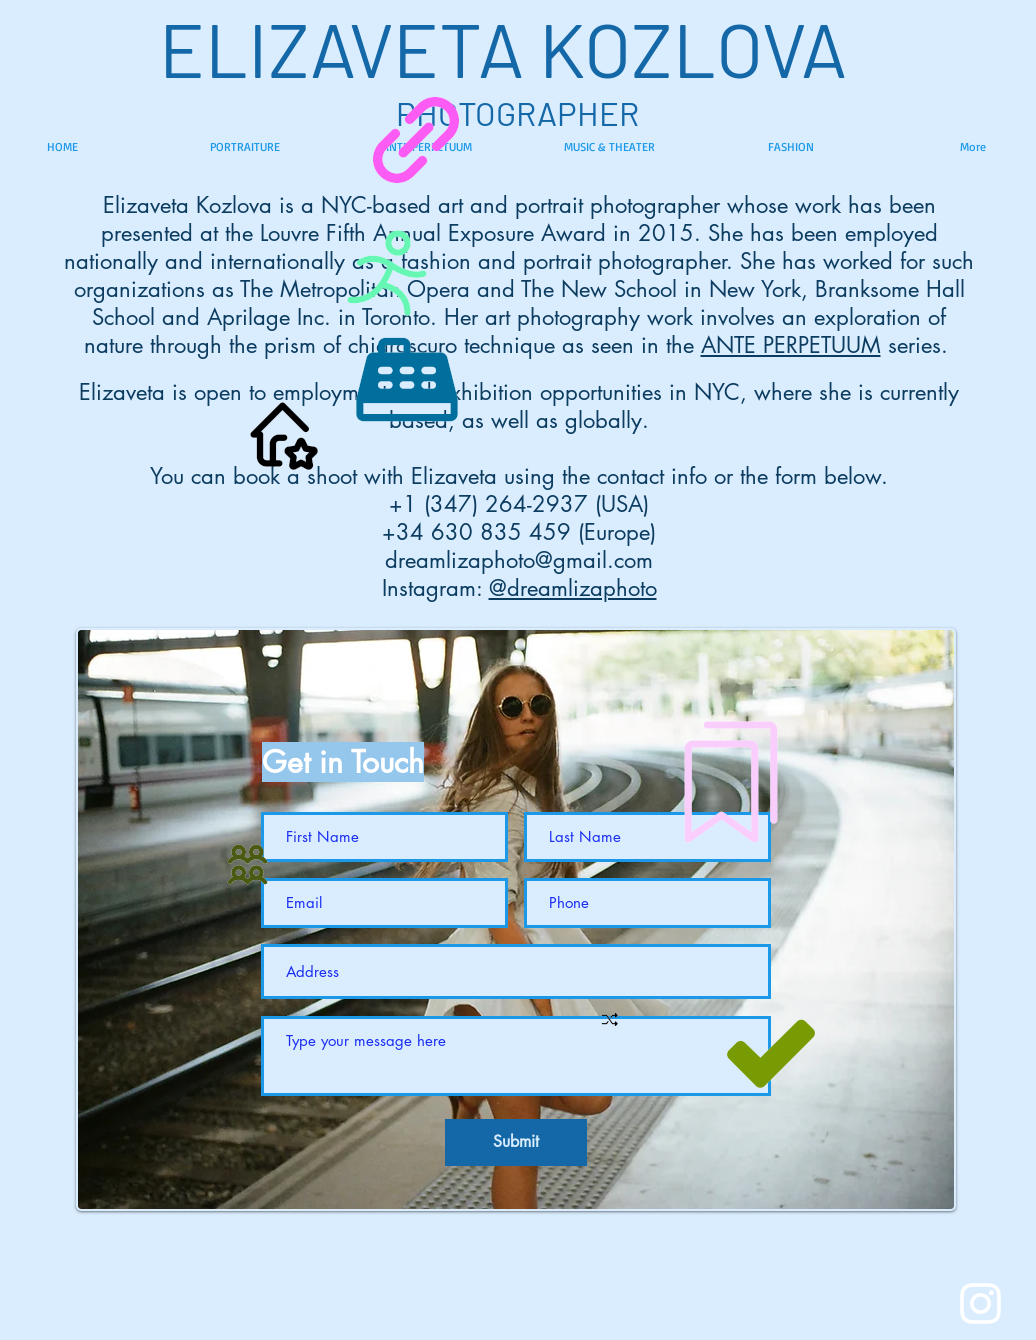  What do you see at coordinates (407, 385) in the screenshot?
I see `access point of sale system` at bounding box center [407, 385].